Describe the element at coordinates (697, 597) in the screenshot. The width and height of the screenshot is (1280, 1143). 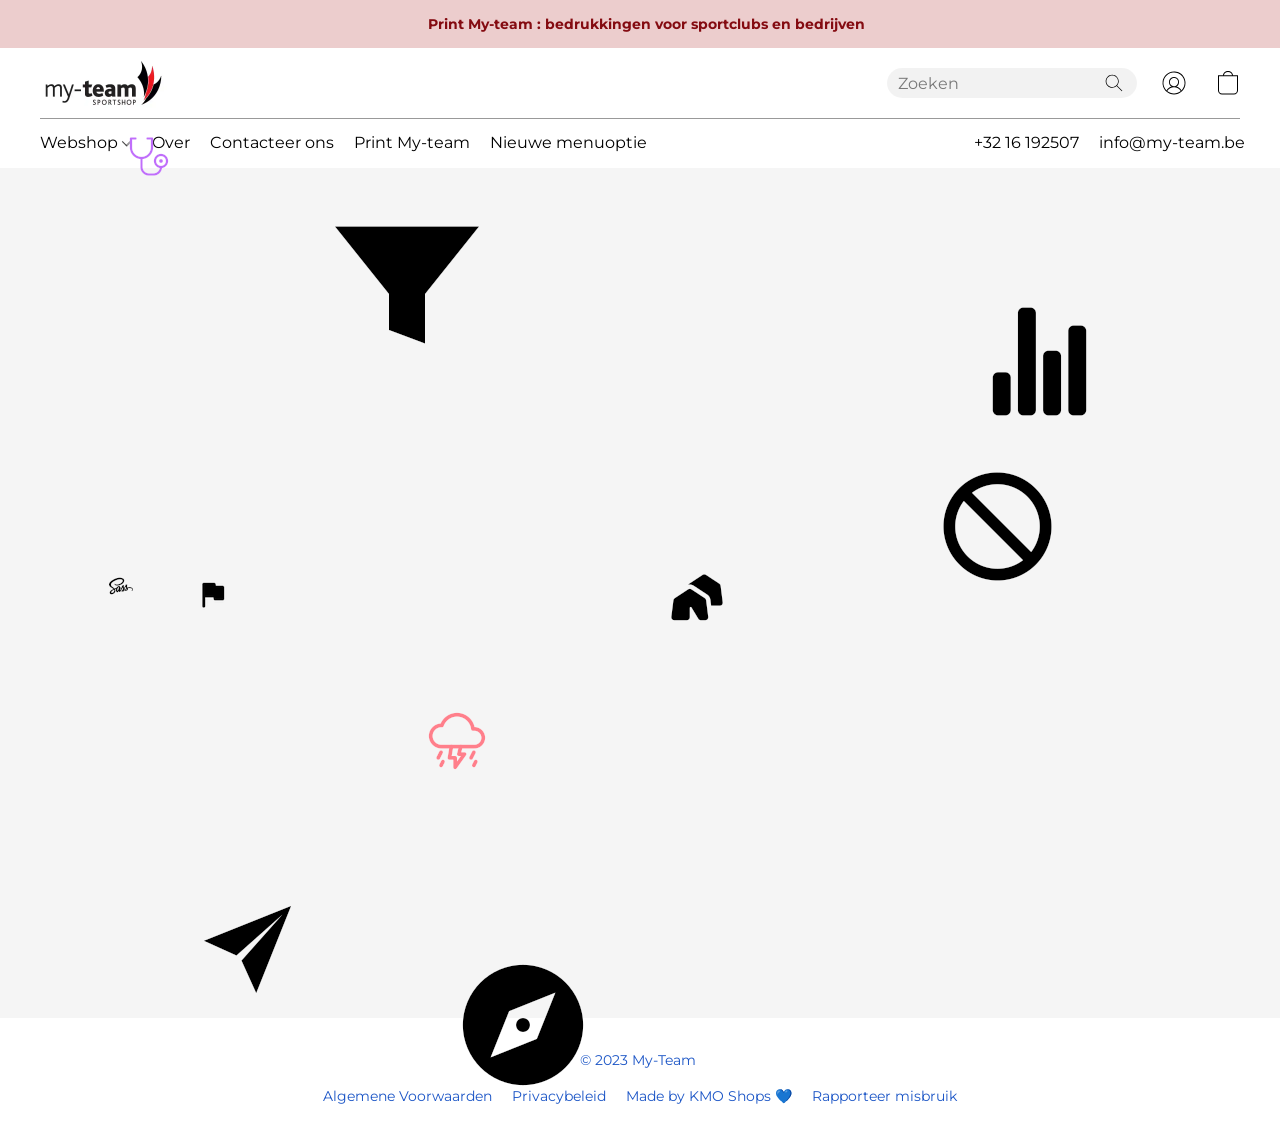
I see `view campground or camping locations` at that location.